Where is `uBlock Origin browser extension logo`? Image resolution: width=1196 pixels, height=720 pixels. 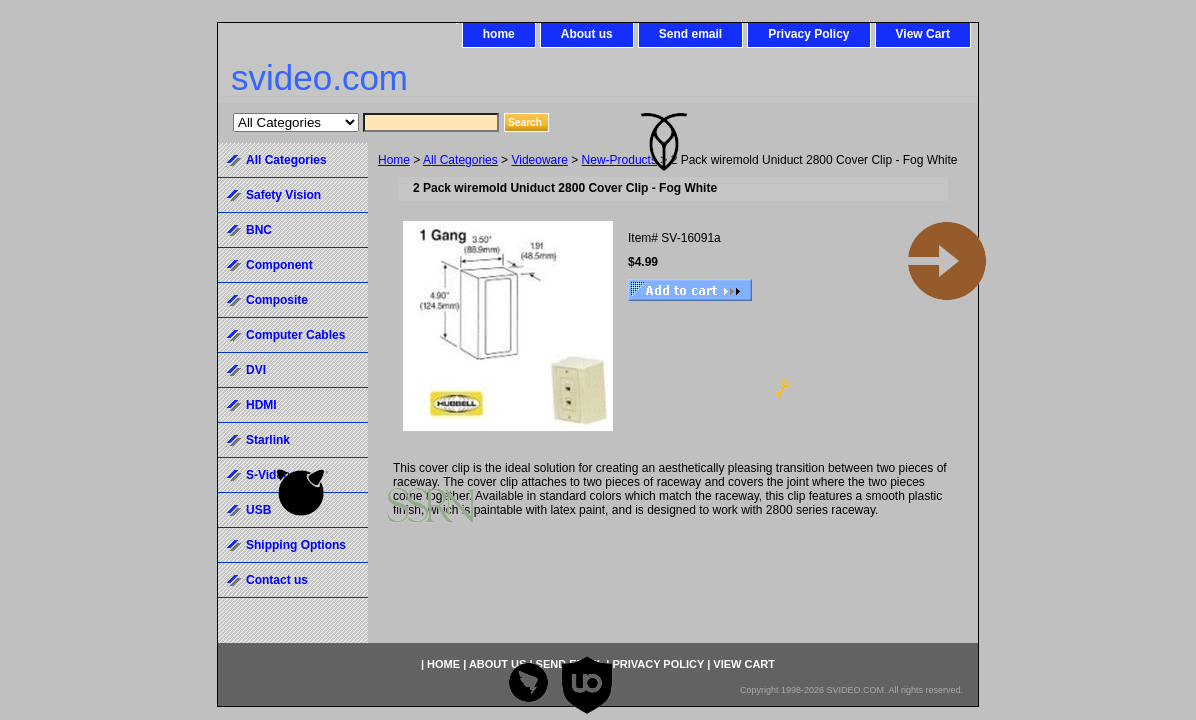 uBlock Origin browser extension logo is located at coordinates (587, 685).